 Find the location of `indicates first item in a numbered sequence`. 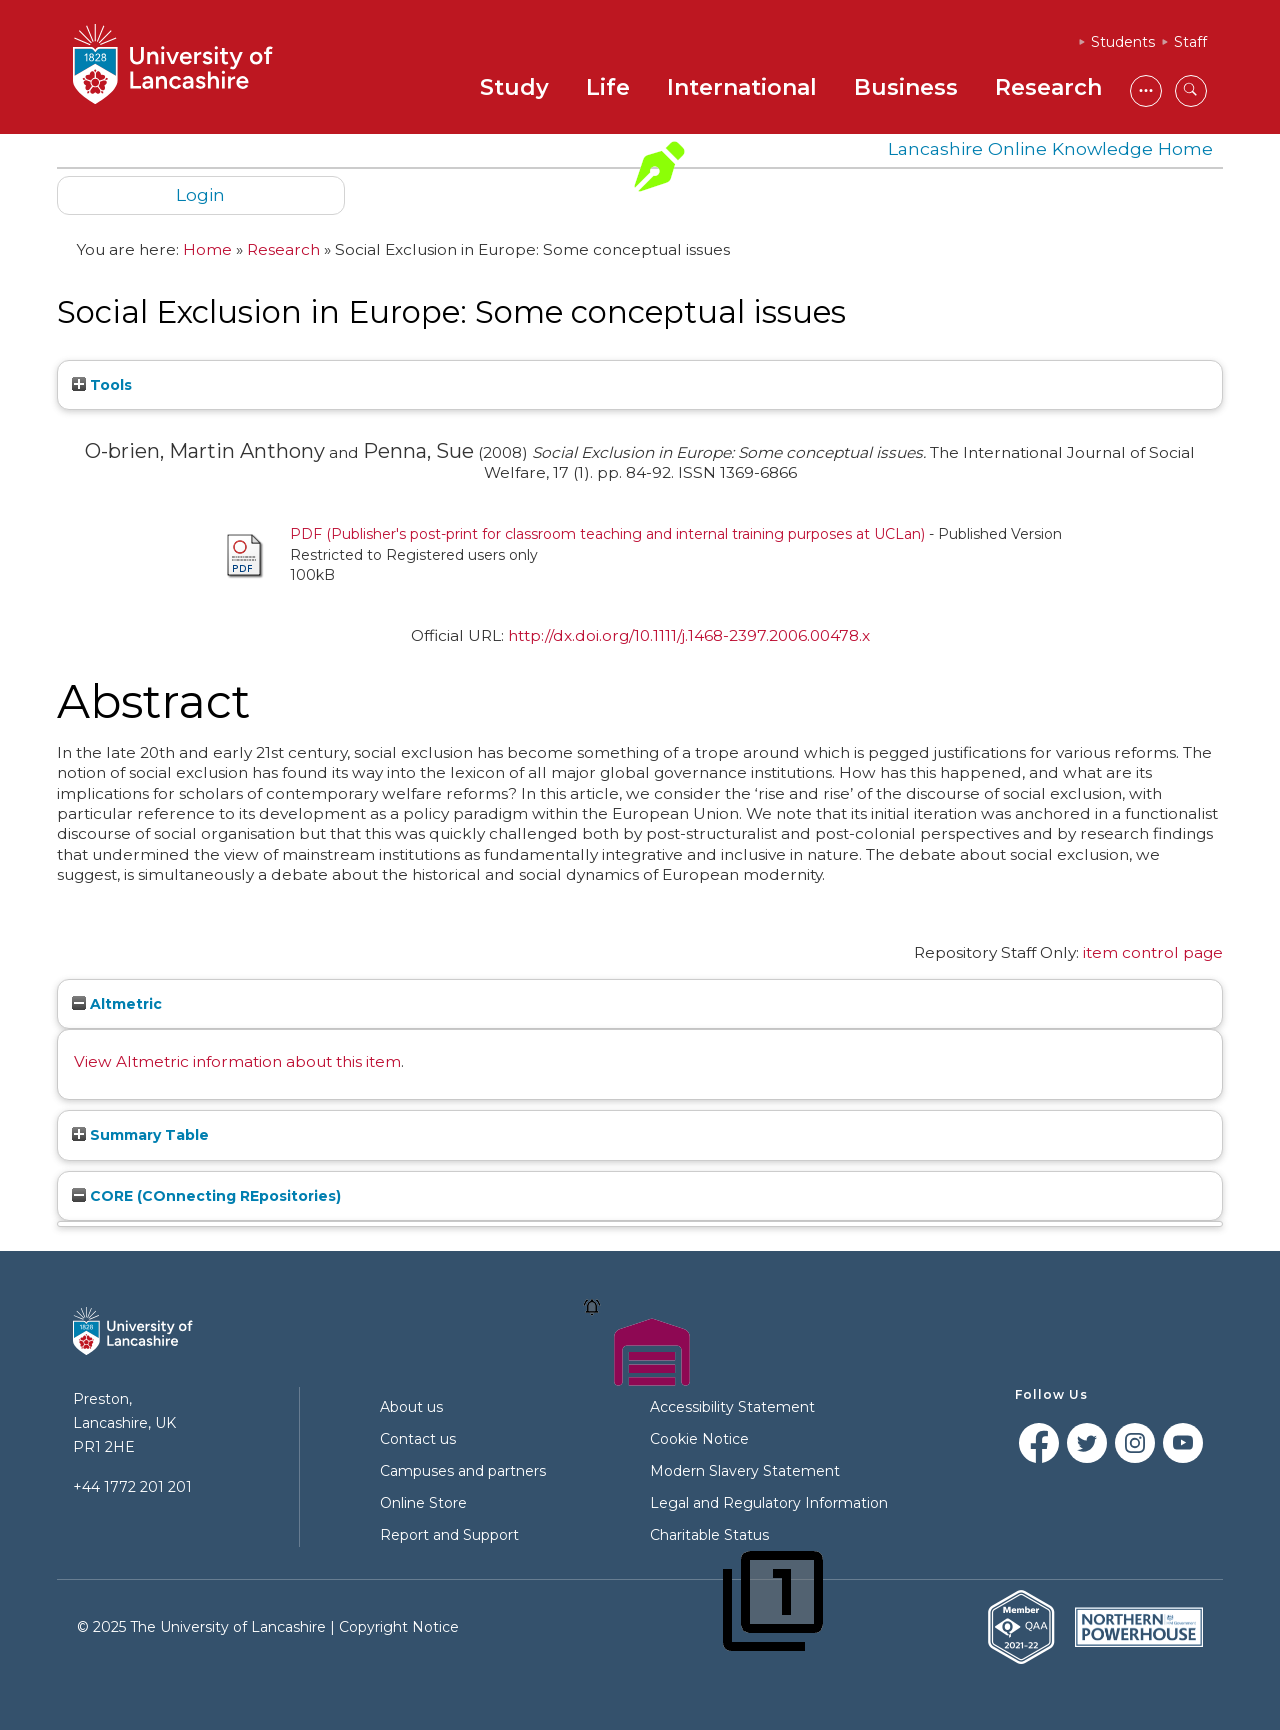

indicates first item in a numbered sequence is located at coordinates (773, 1601).